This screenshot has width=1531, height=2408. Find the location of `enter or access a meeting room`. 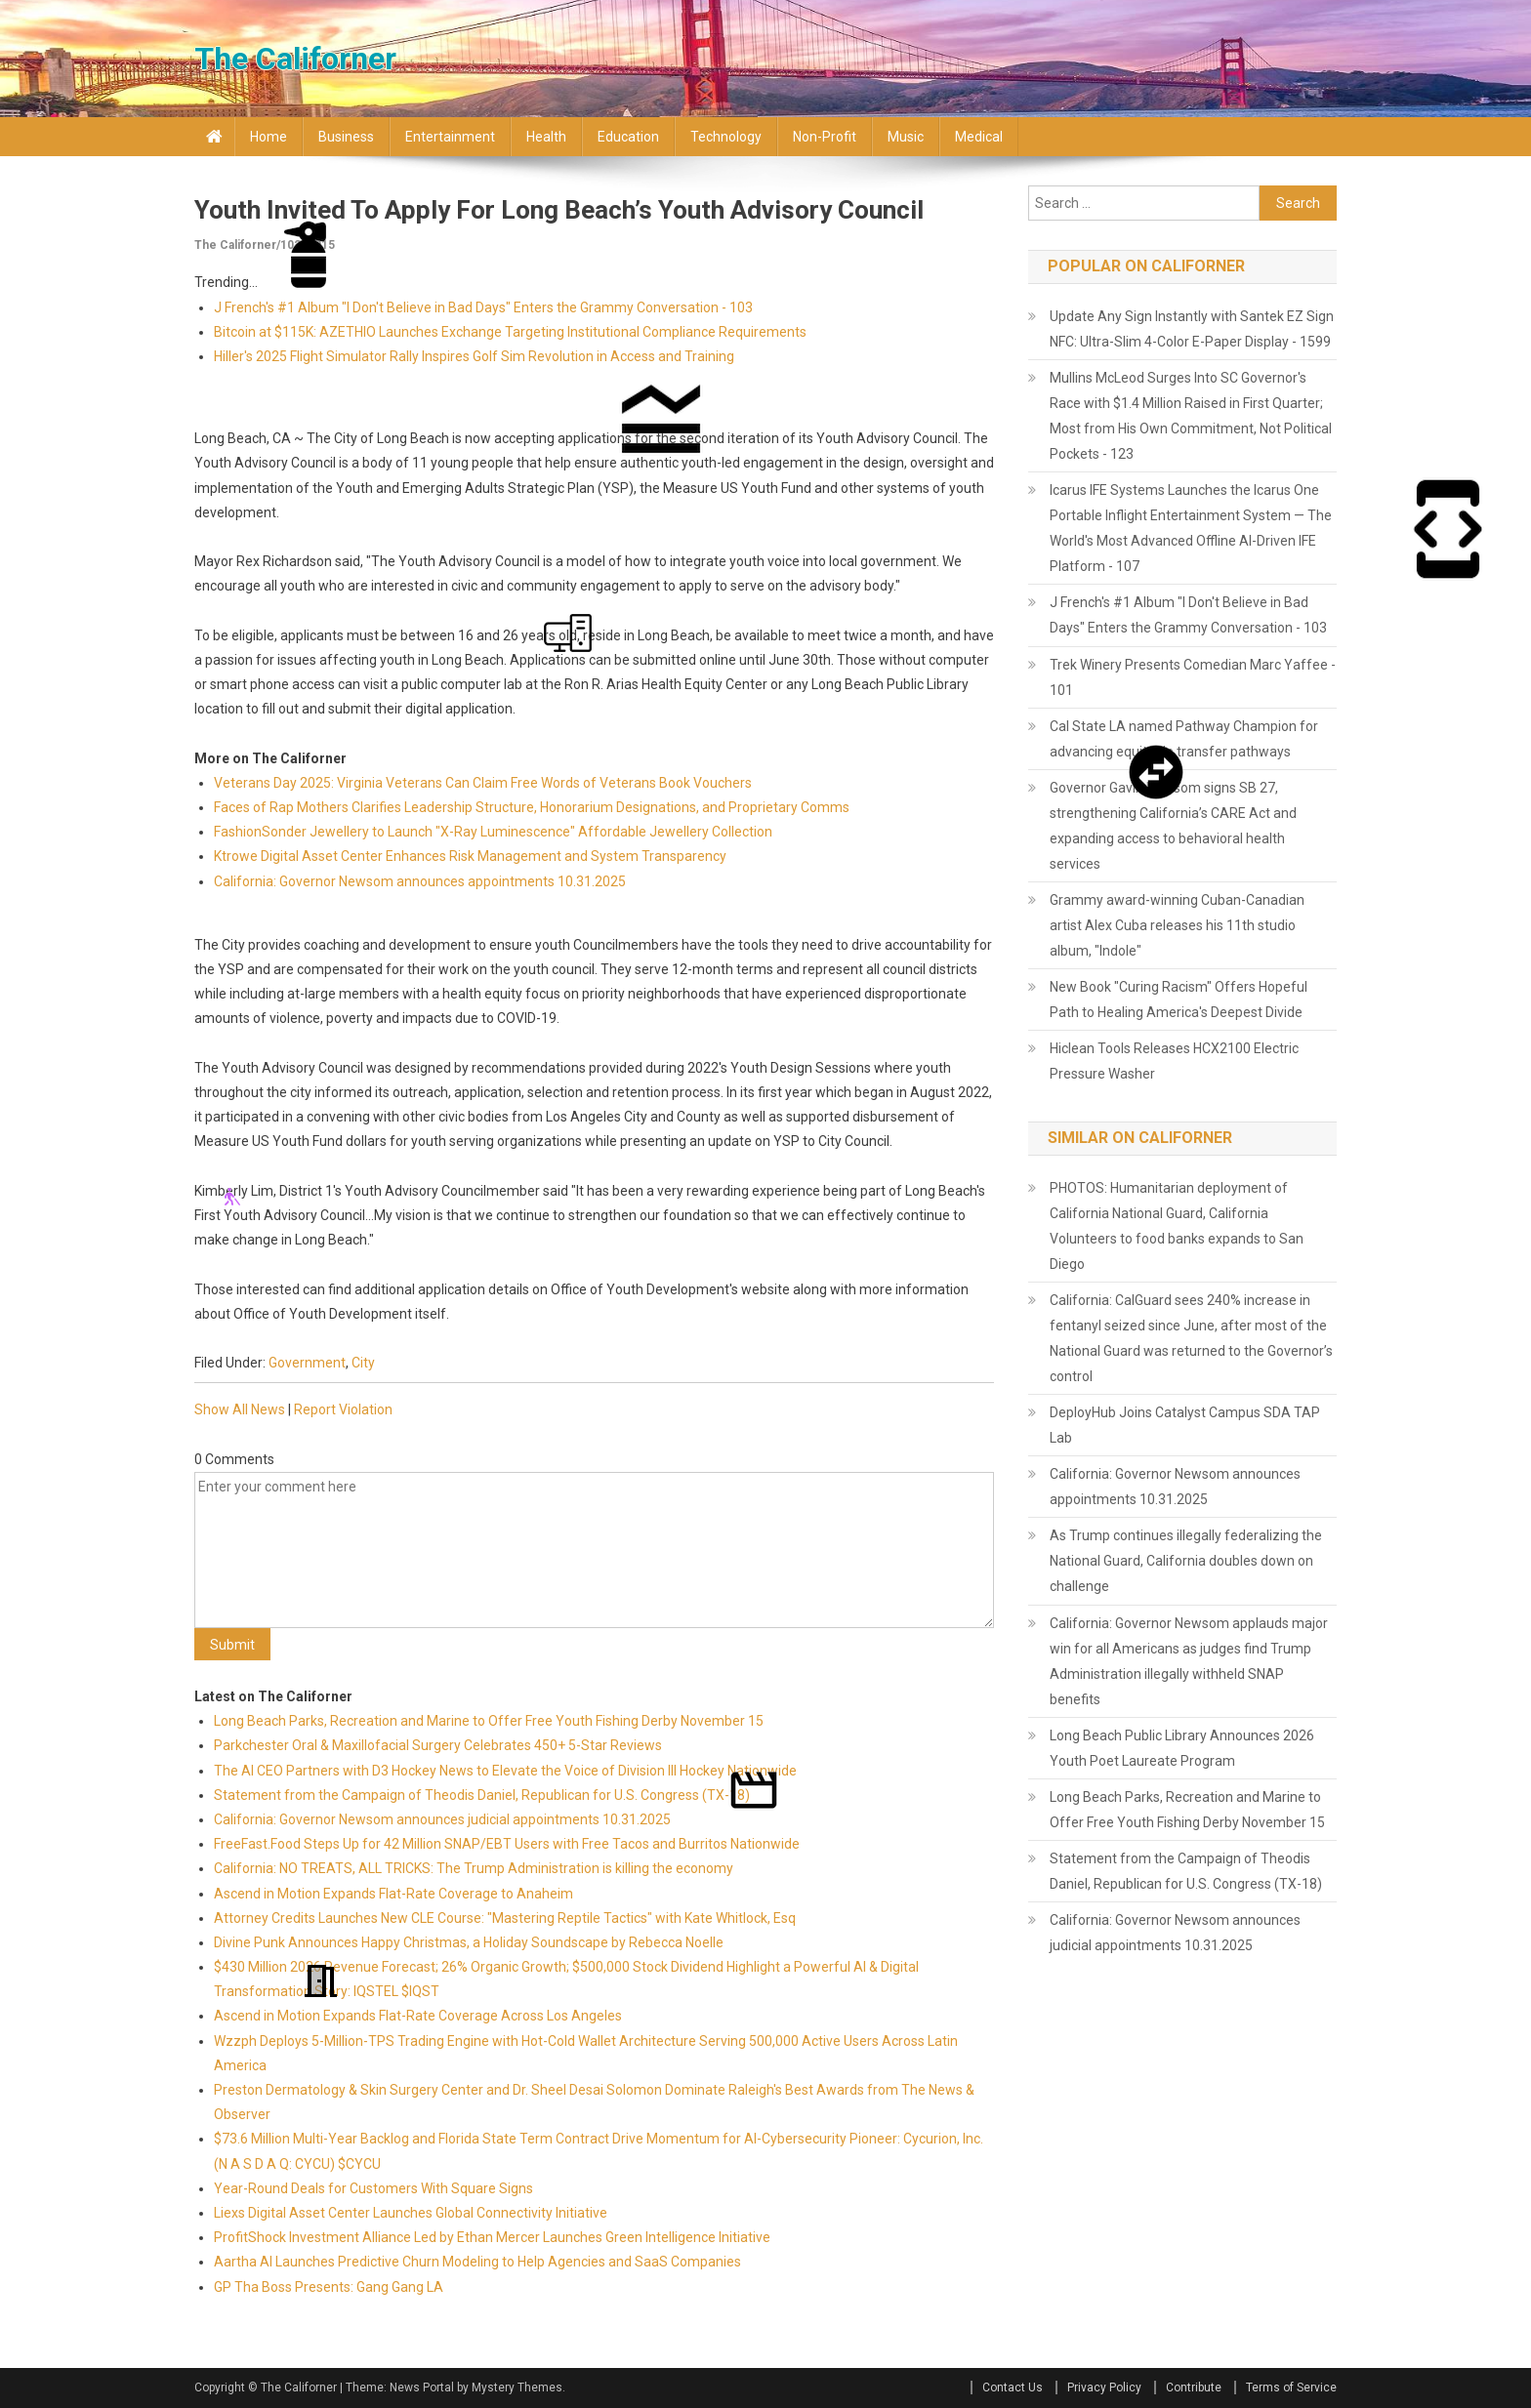

enter or access a meeting room is located at coordinates (320, 1980).